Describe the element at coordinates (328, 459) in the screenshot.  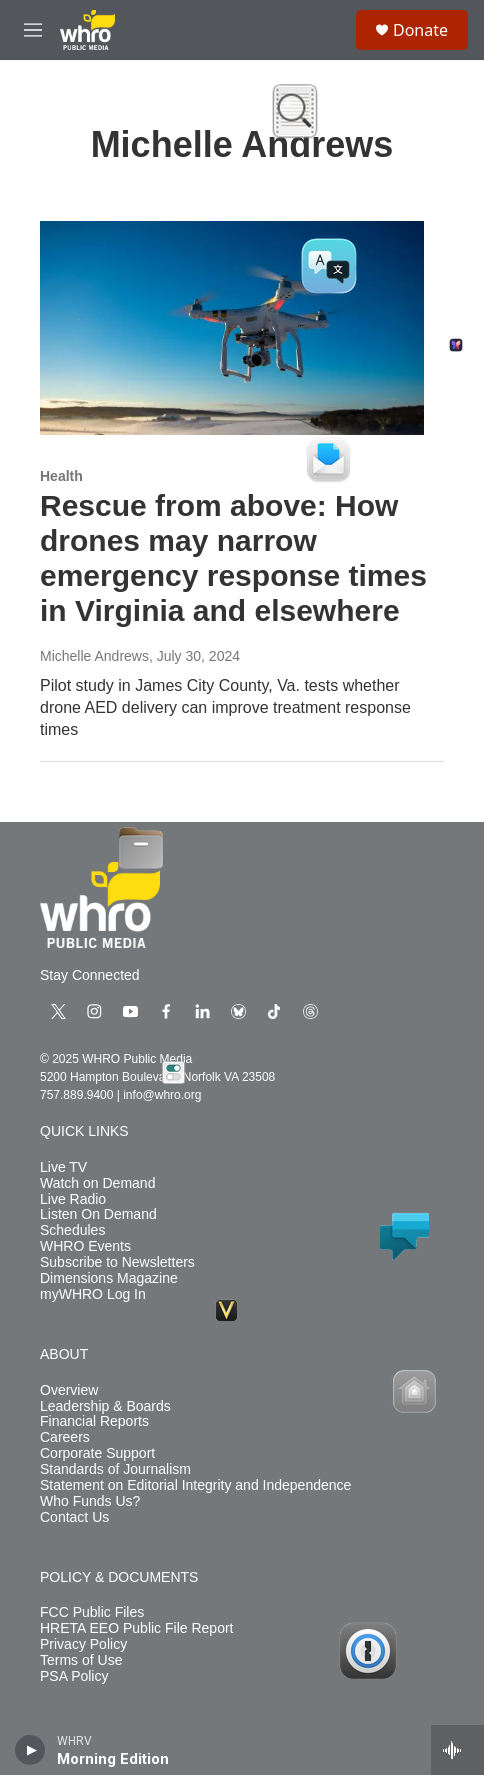
I see `open mailspring email client` at that location.